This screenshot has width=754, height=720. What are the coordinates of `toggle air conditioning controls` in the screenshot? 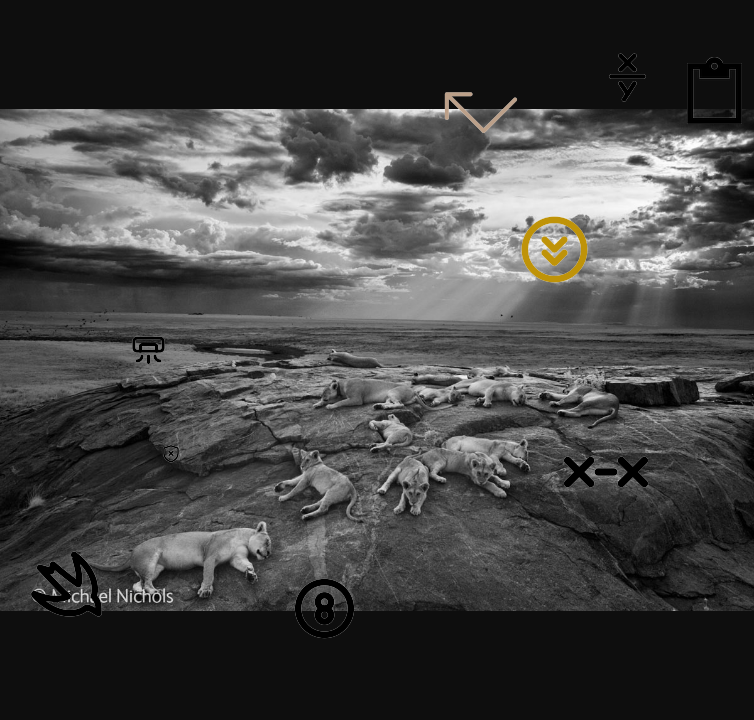 It's located at (148, 349).